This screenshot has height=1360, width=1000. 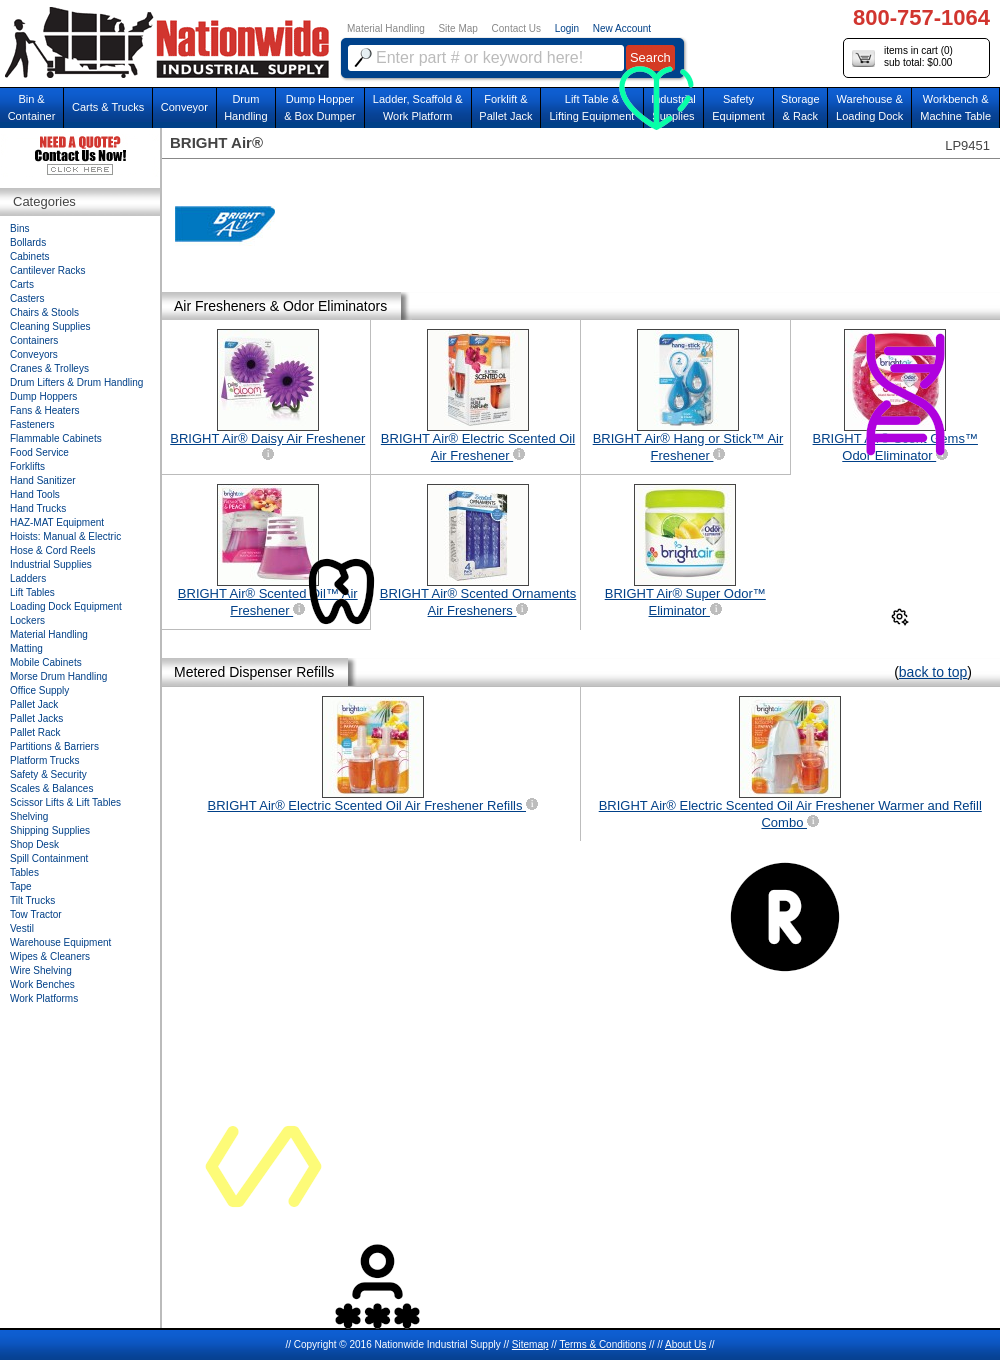 I want to click on indicates a chipped or damaged tooth, so click(x=341, y=591).